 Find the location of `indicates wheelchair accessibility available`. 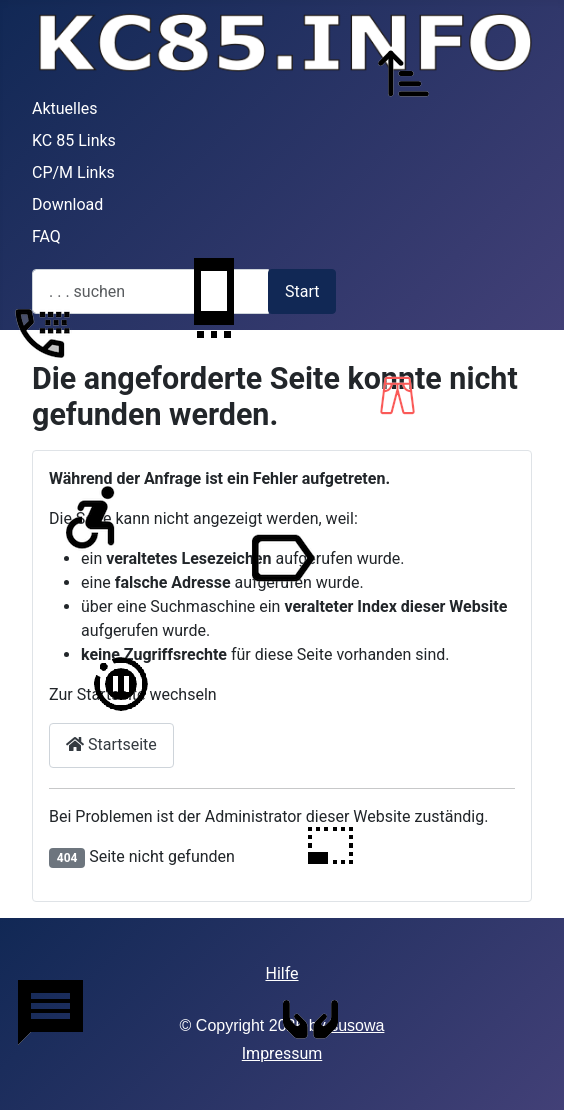

indicates wheelchair accessibility available is located at coordinates (88, 516).